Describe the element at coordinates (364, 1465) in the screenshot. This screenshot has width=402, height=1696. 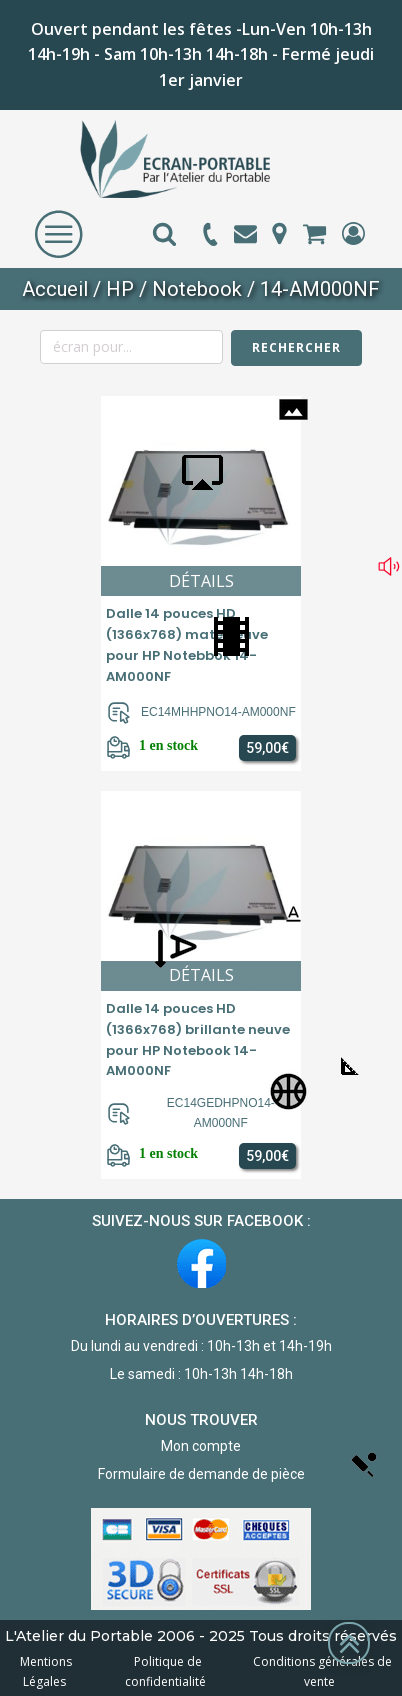
I see `access cricket sports scores or news` at that location.